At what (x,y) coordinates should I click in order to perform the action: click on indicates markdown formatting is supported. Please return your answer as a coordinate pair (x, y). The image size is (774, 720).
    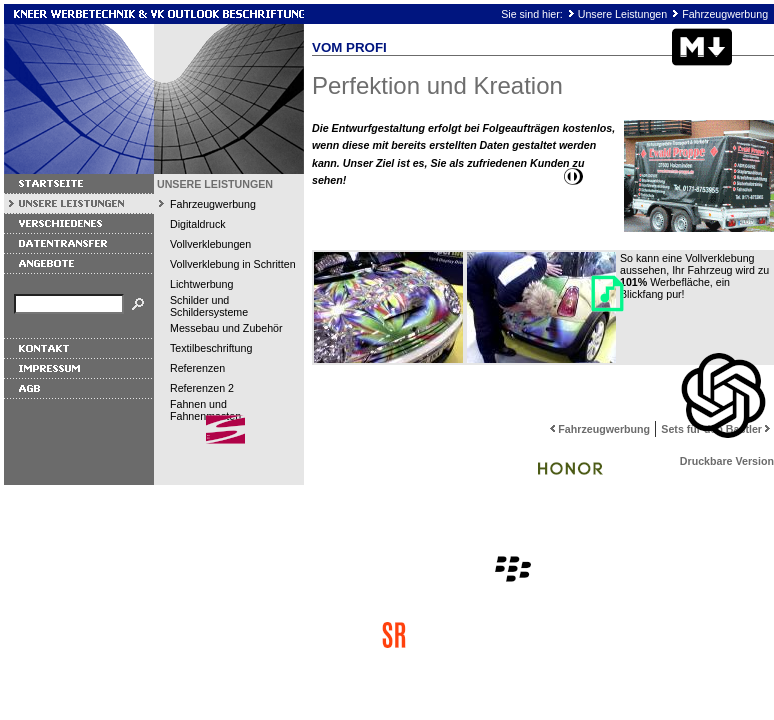
    Looking at the image, I should click on (702, 47).